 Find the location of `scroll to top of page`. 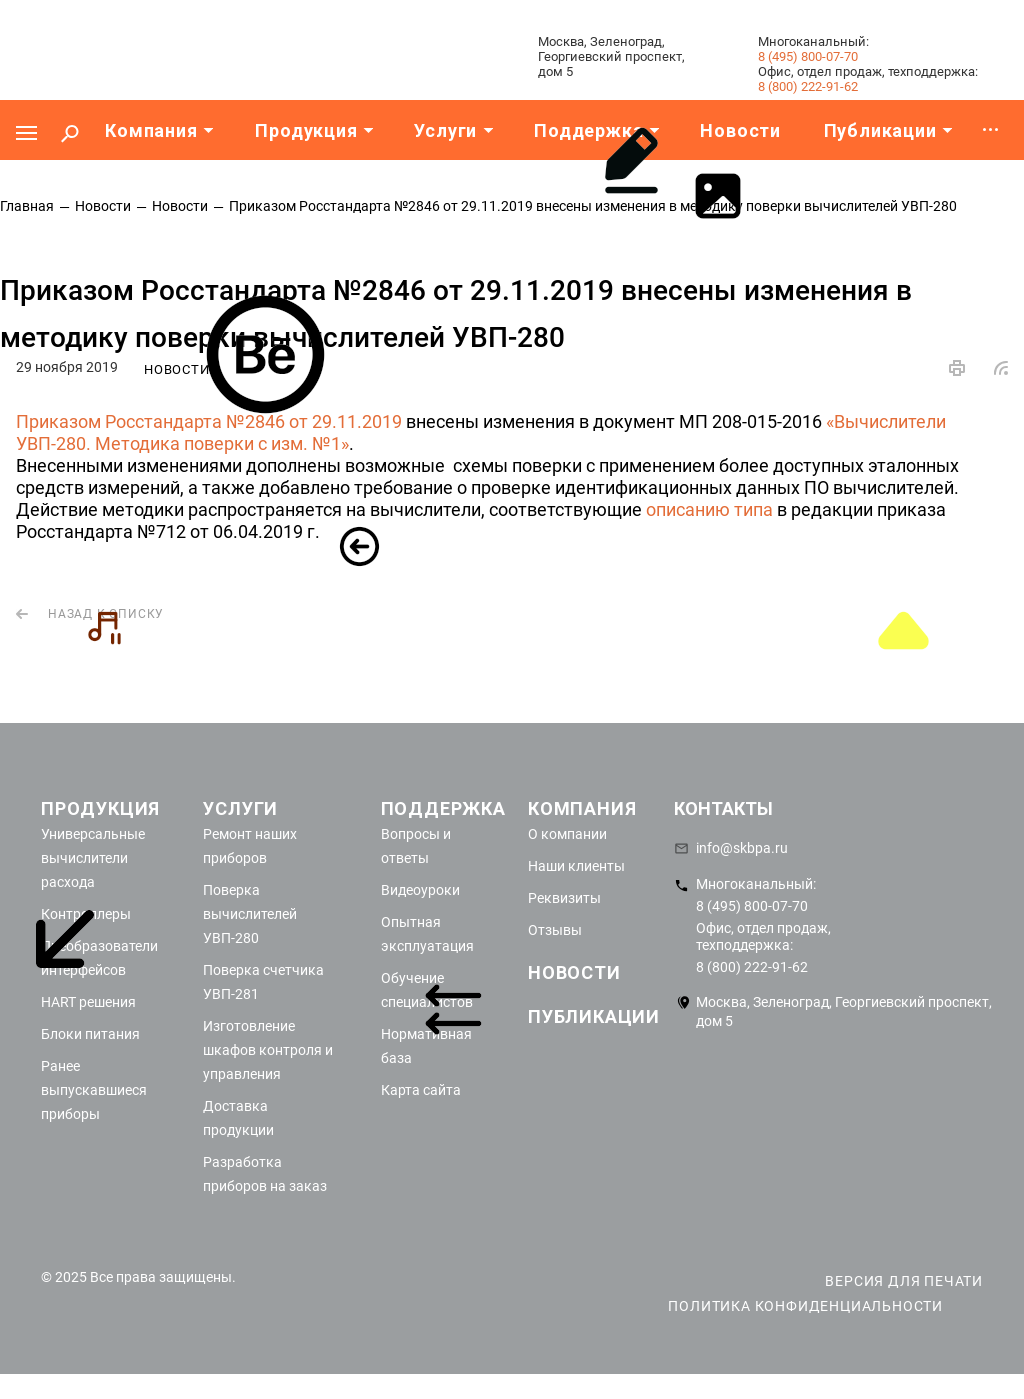

scroll to top of page is located at coordinates (903, 632).